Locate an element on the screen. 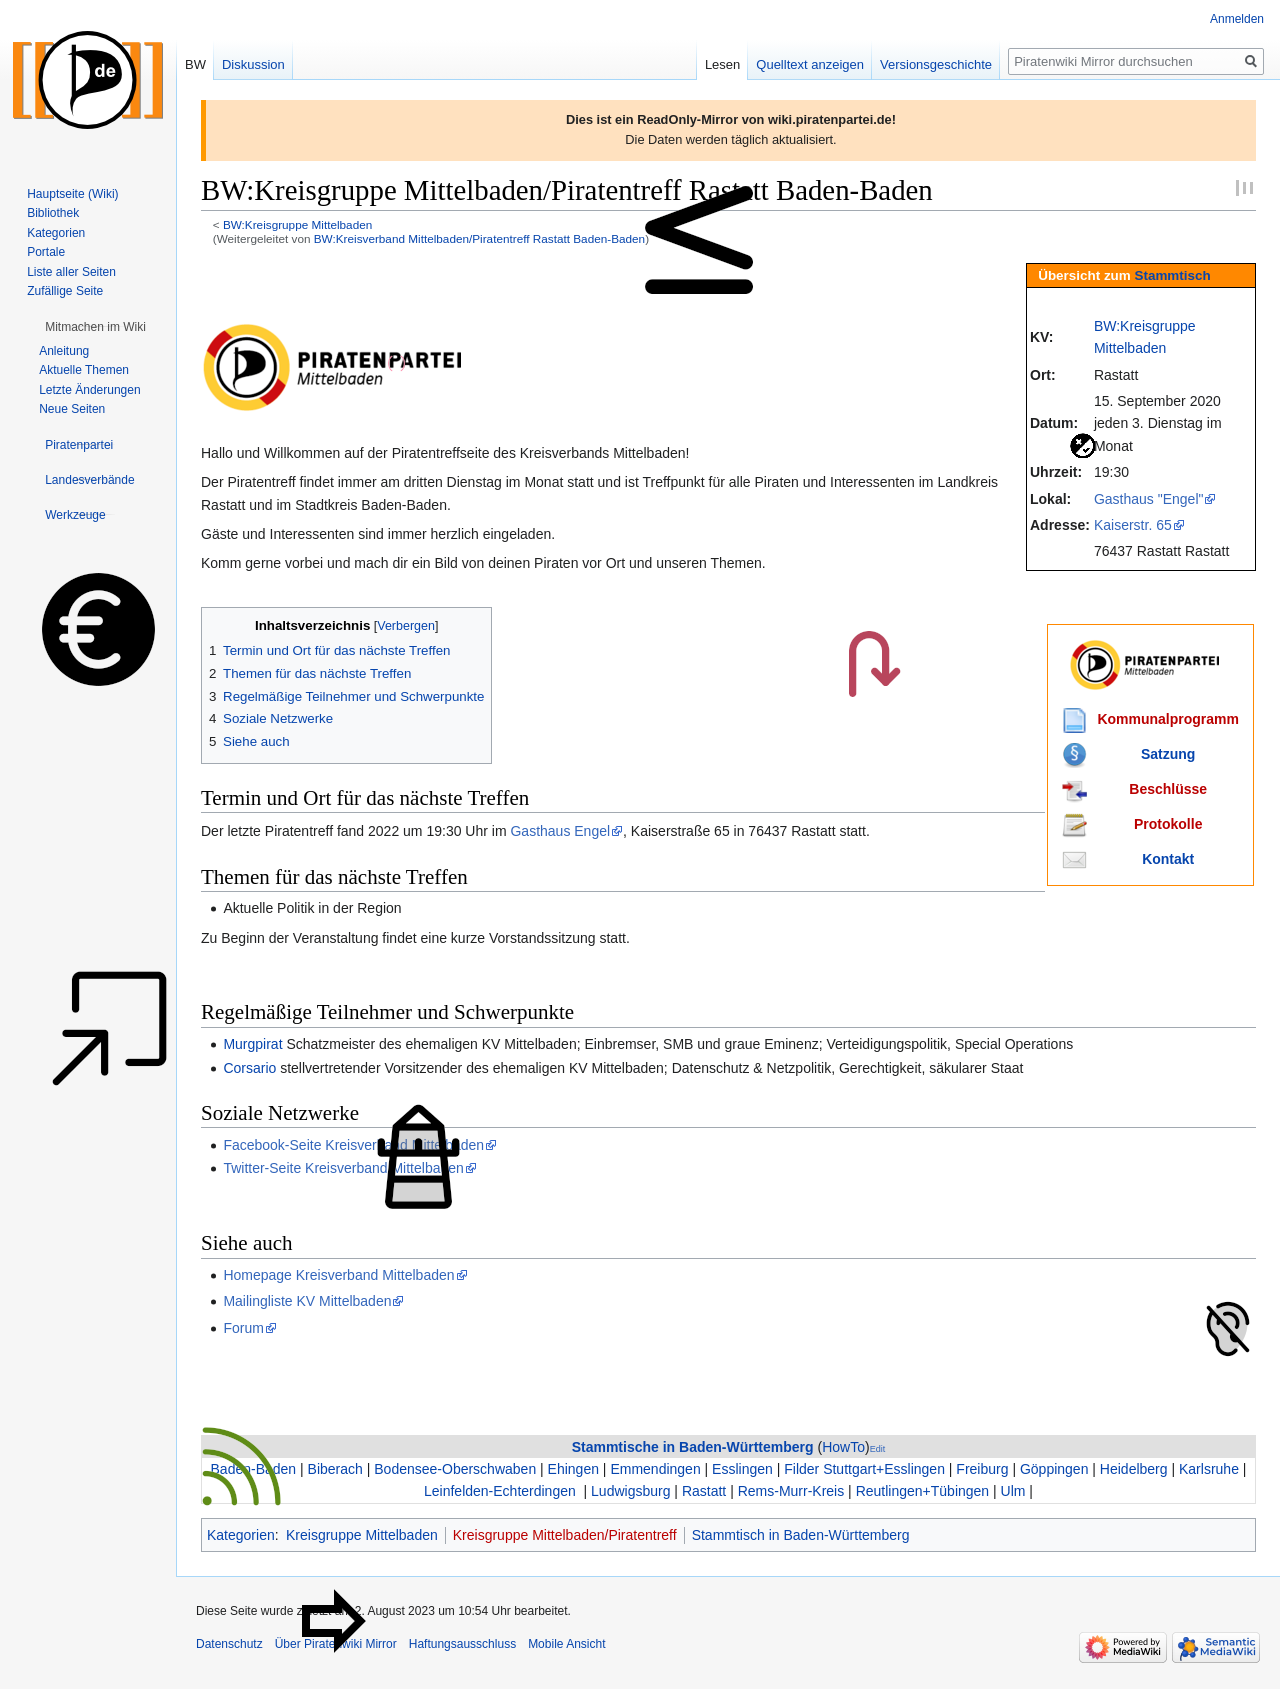  forward an email or message is located at coordinates (334, 1621).